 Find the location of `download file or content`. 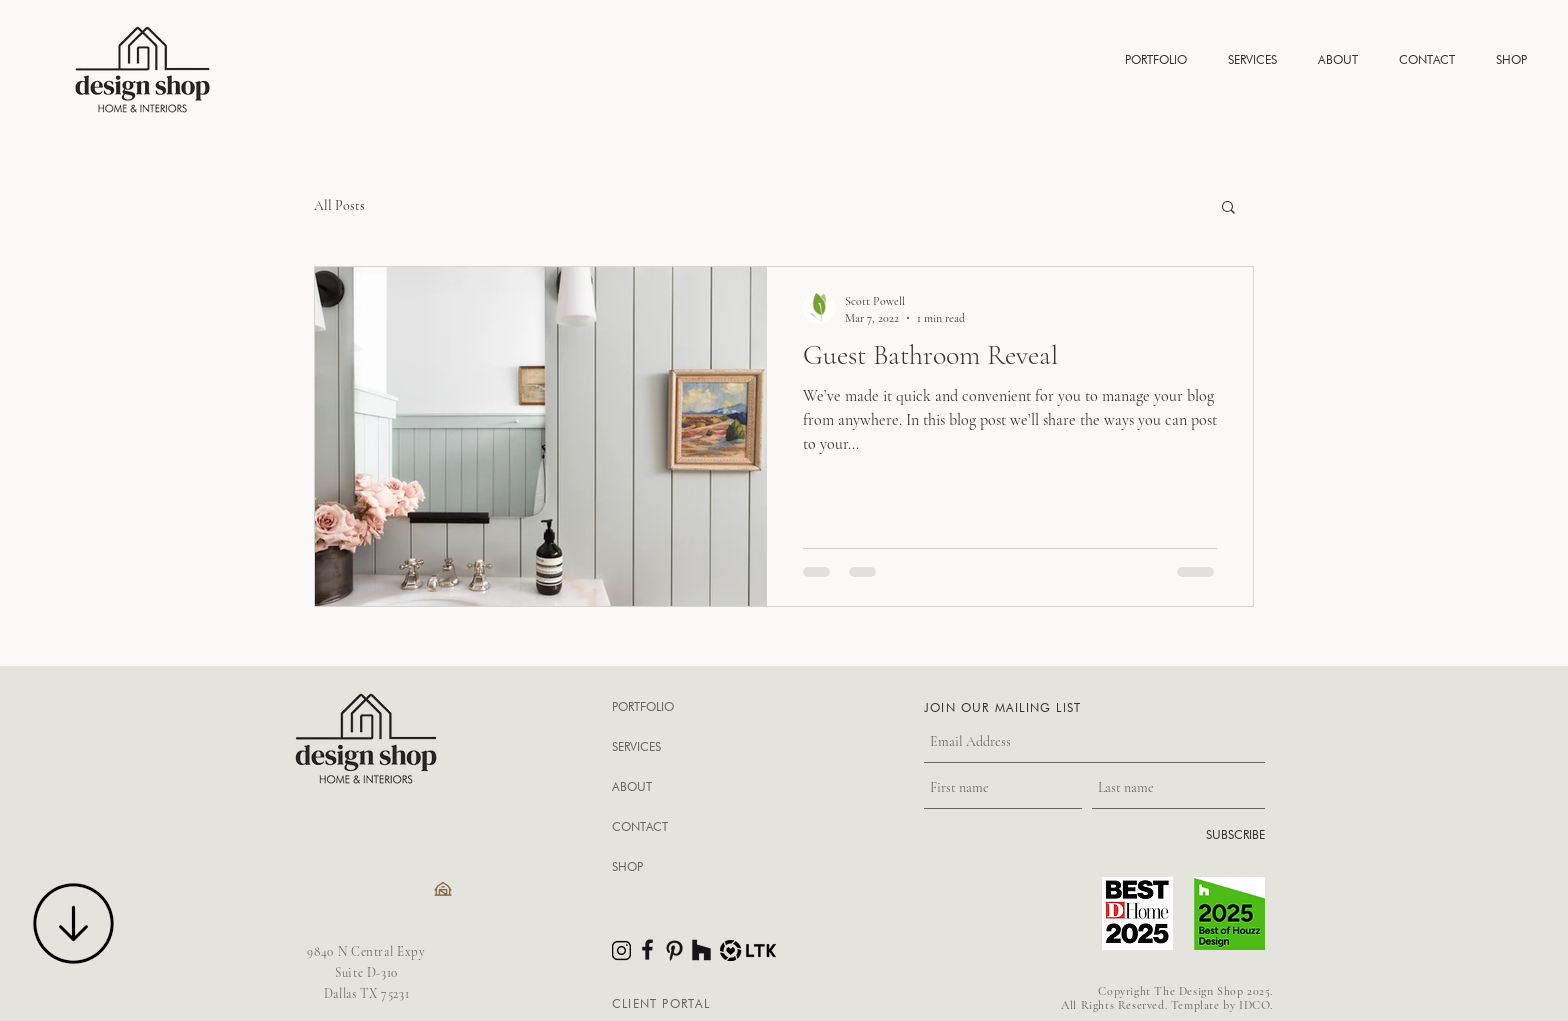

download file or content is located at coordinates (73, 923).